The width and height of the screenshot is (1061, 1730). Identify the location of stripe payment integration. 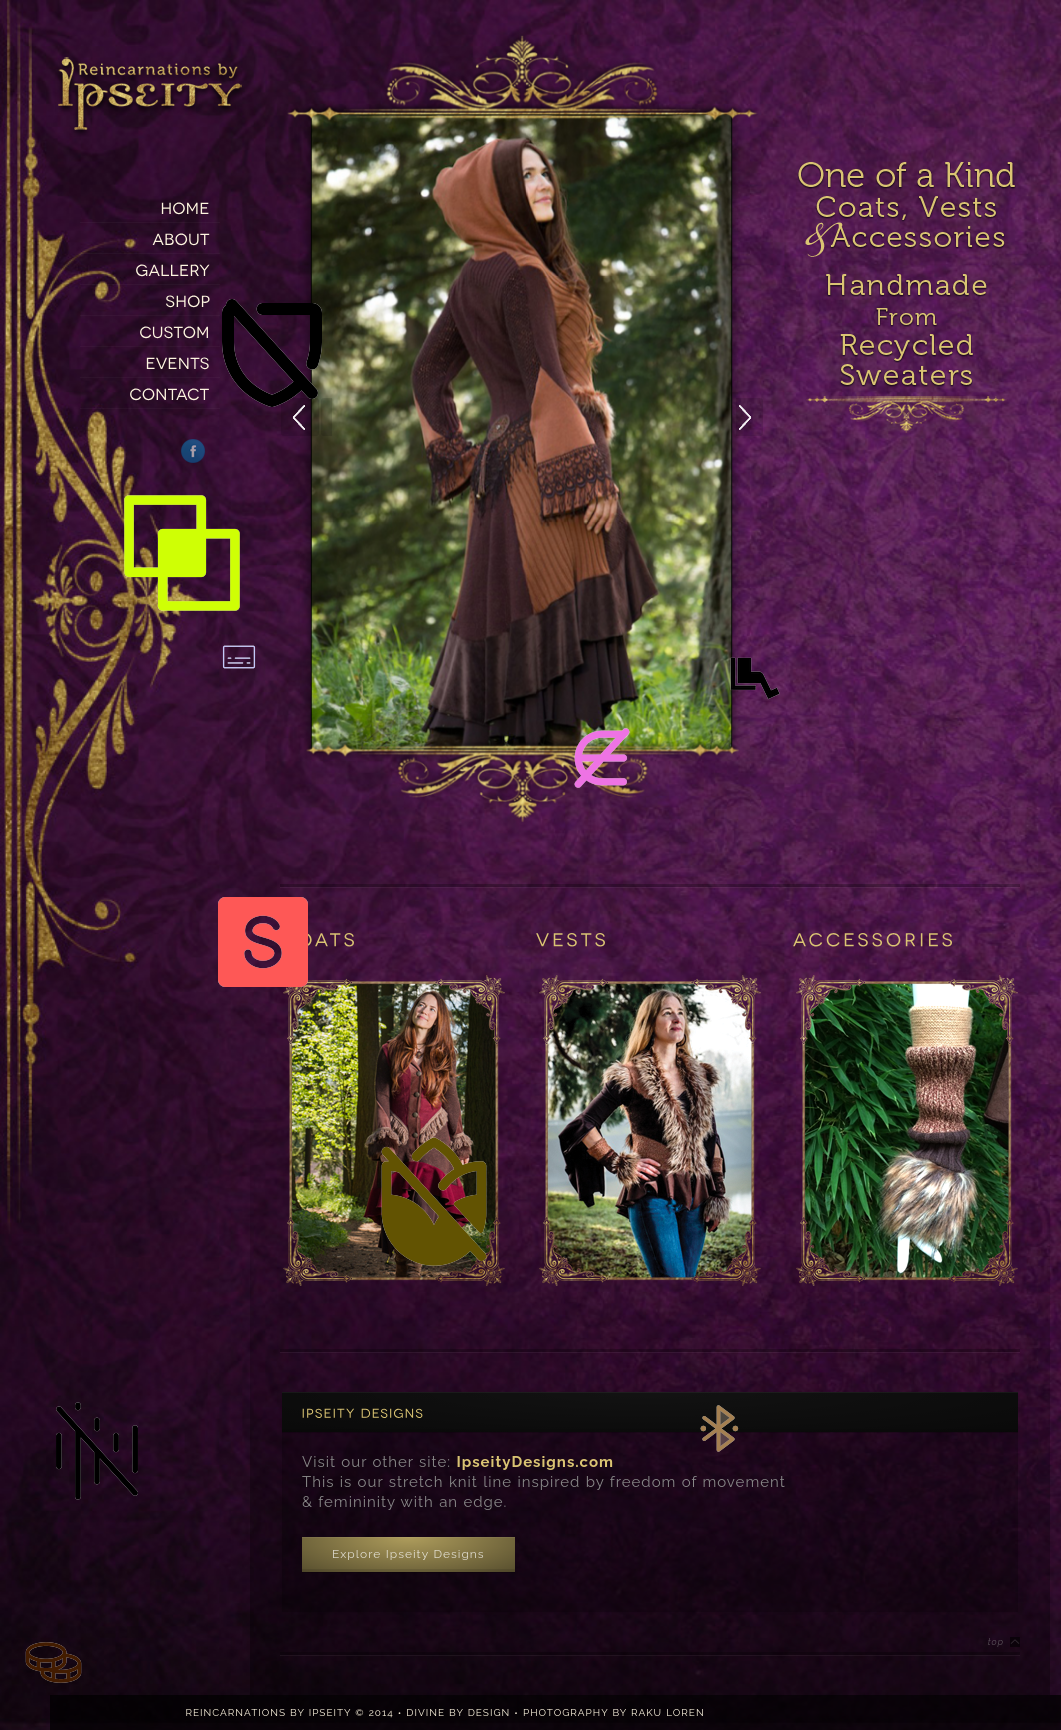
(263, 942).